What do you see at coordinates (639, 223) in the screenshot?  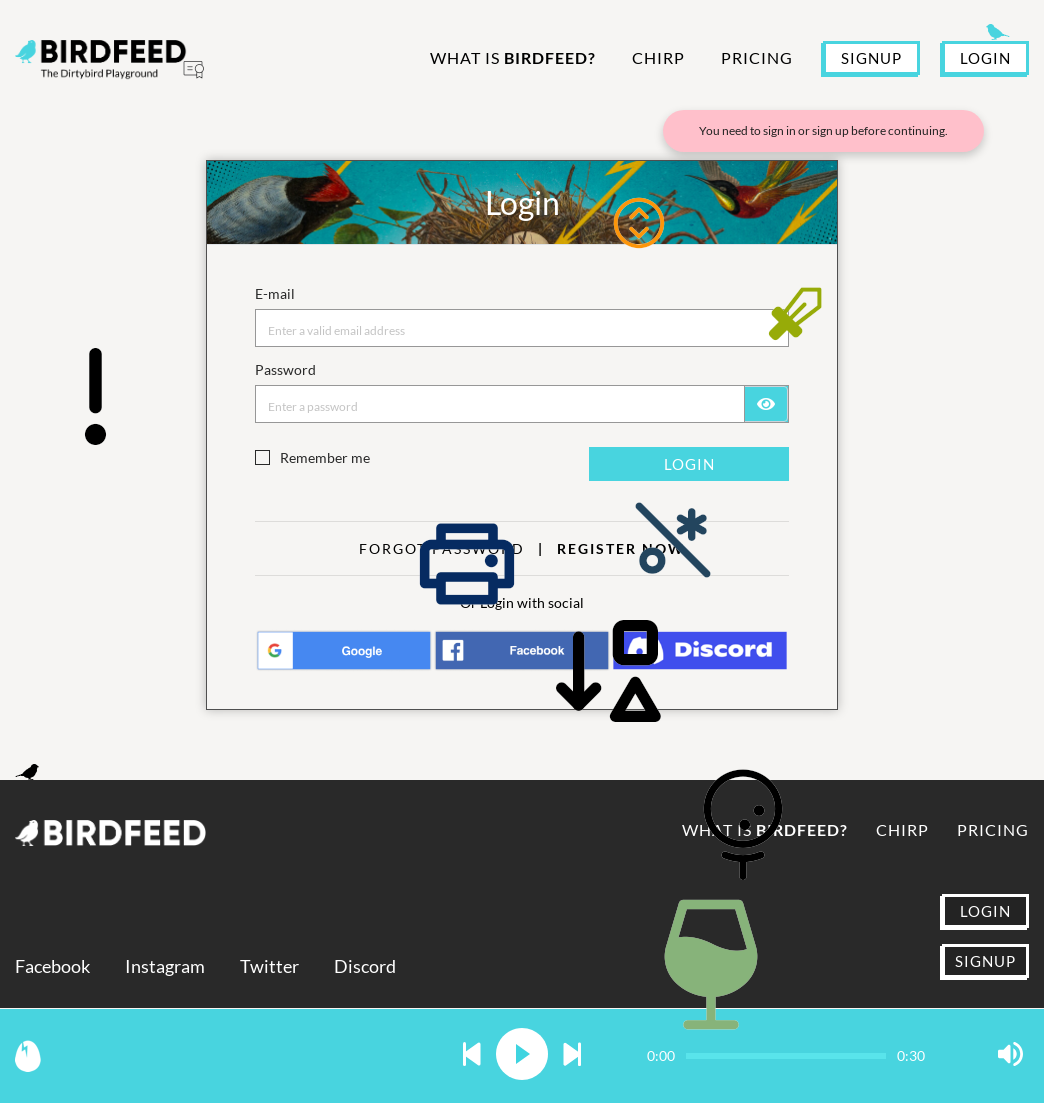 I see `expand or collapse a section` at bounding box center [639, 223].